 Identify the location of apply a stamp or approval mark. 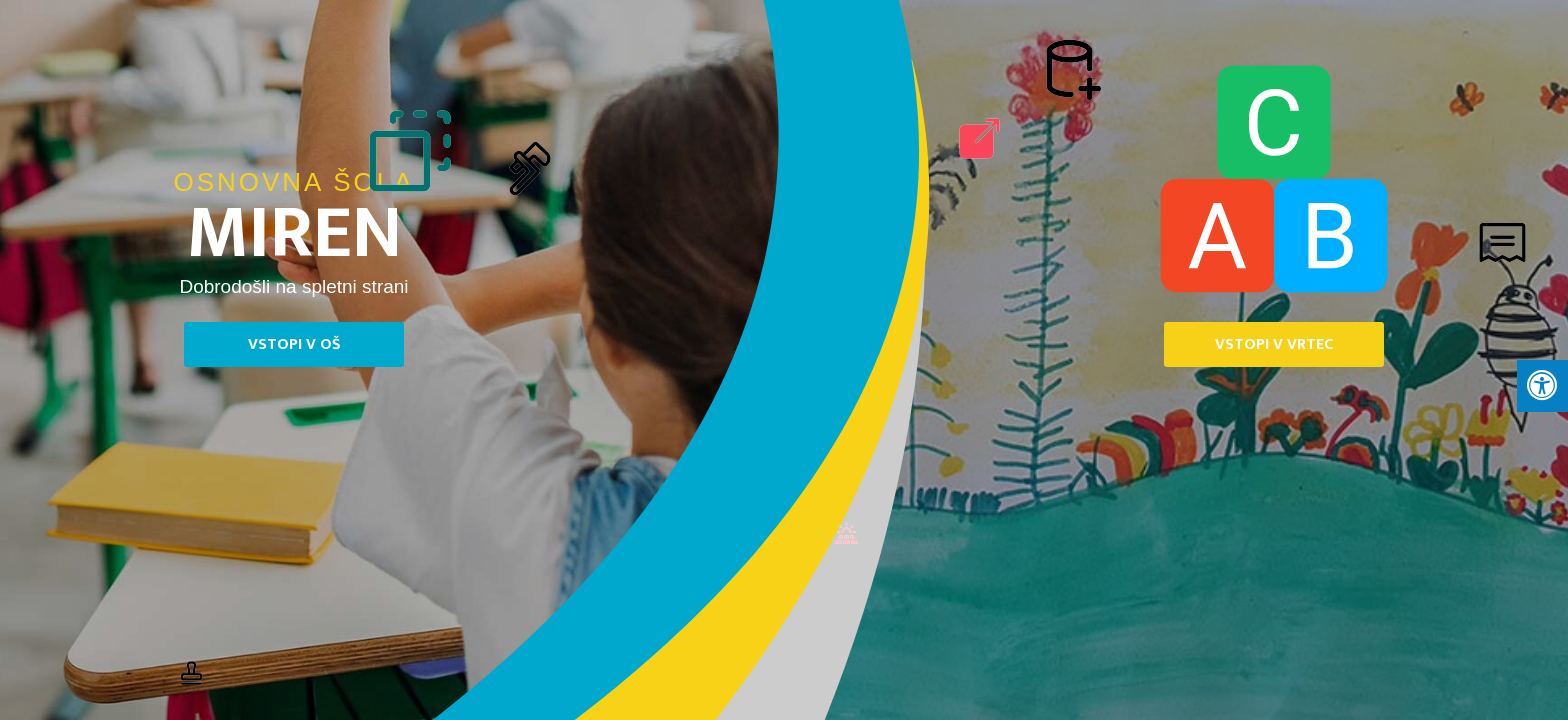
(191, 673).